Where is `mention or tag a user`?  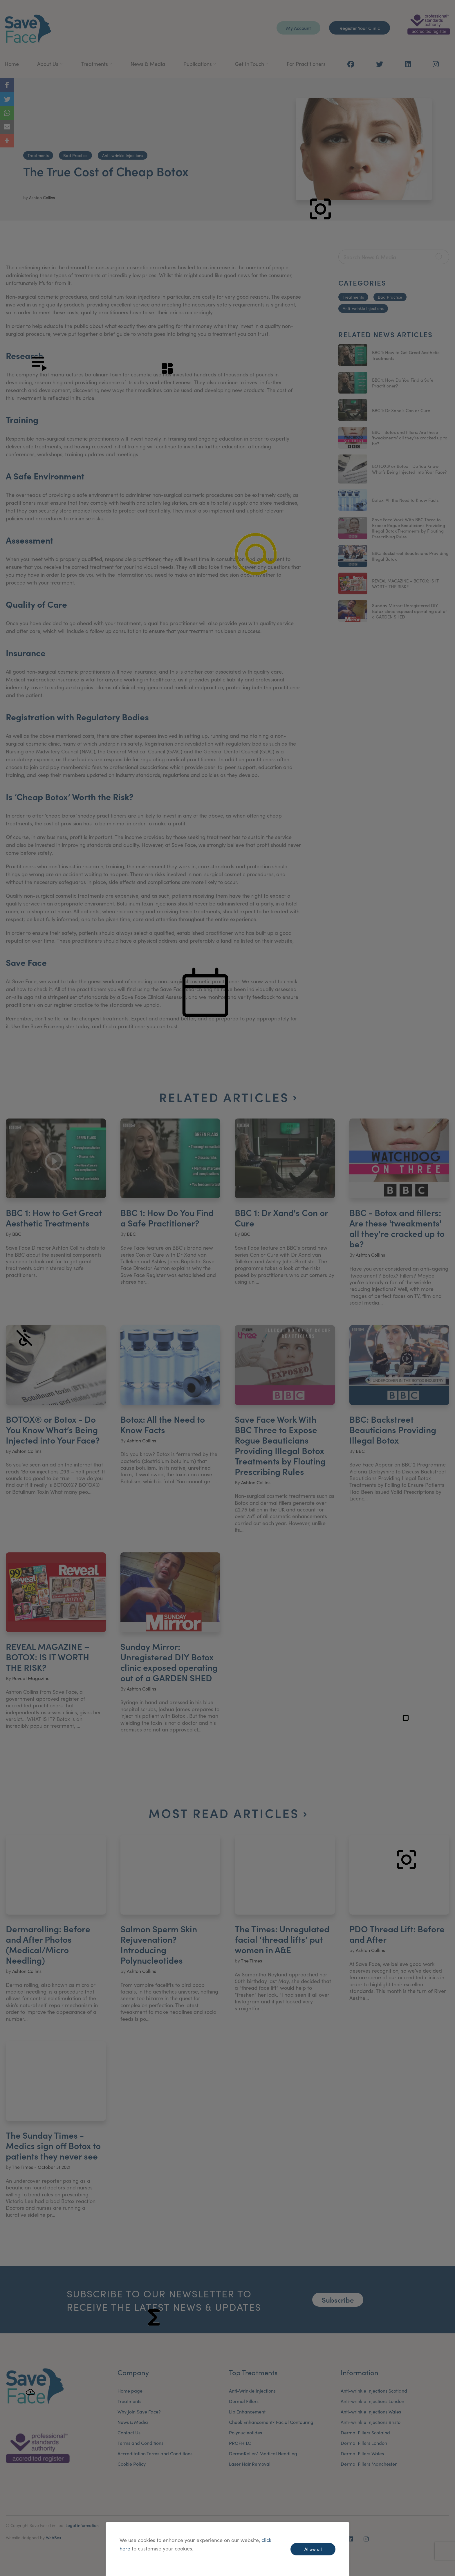
mention or tag a user is located at coordinates (256, 554).